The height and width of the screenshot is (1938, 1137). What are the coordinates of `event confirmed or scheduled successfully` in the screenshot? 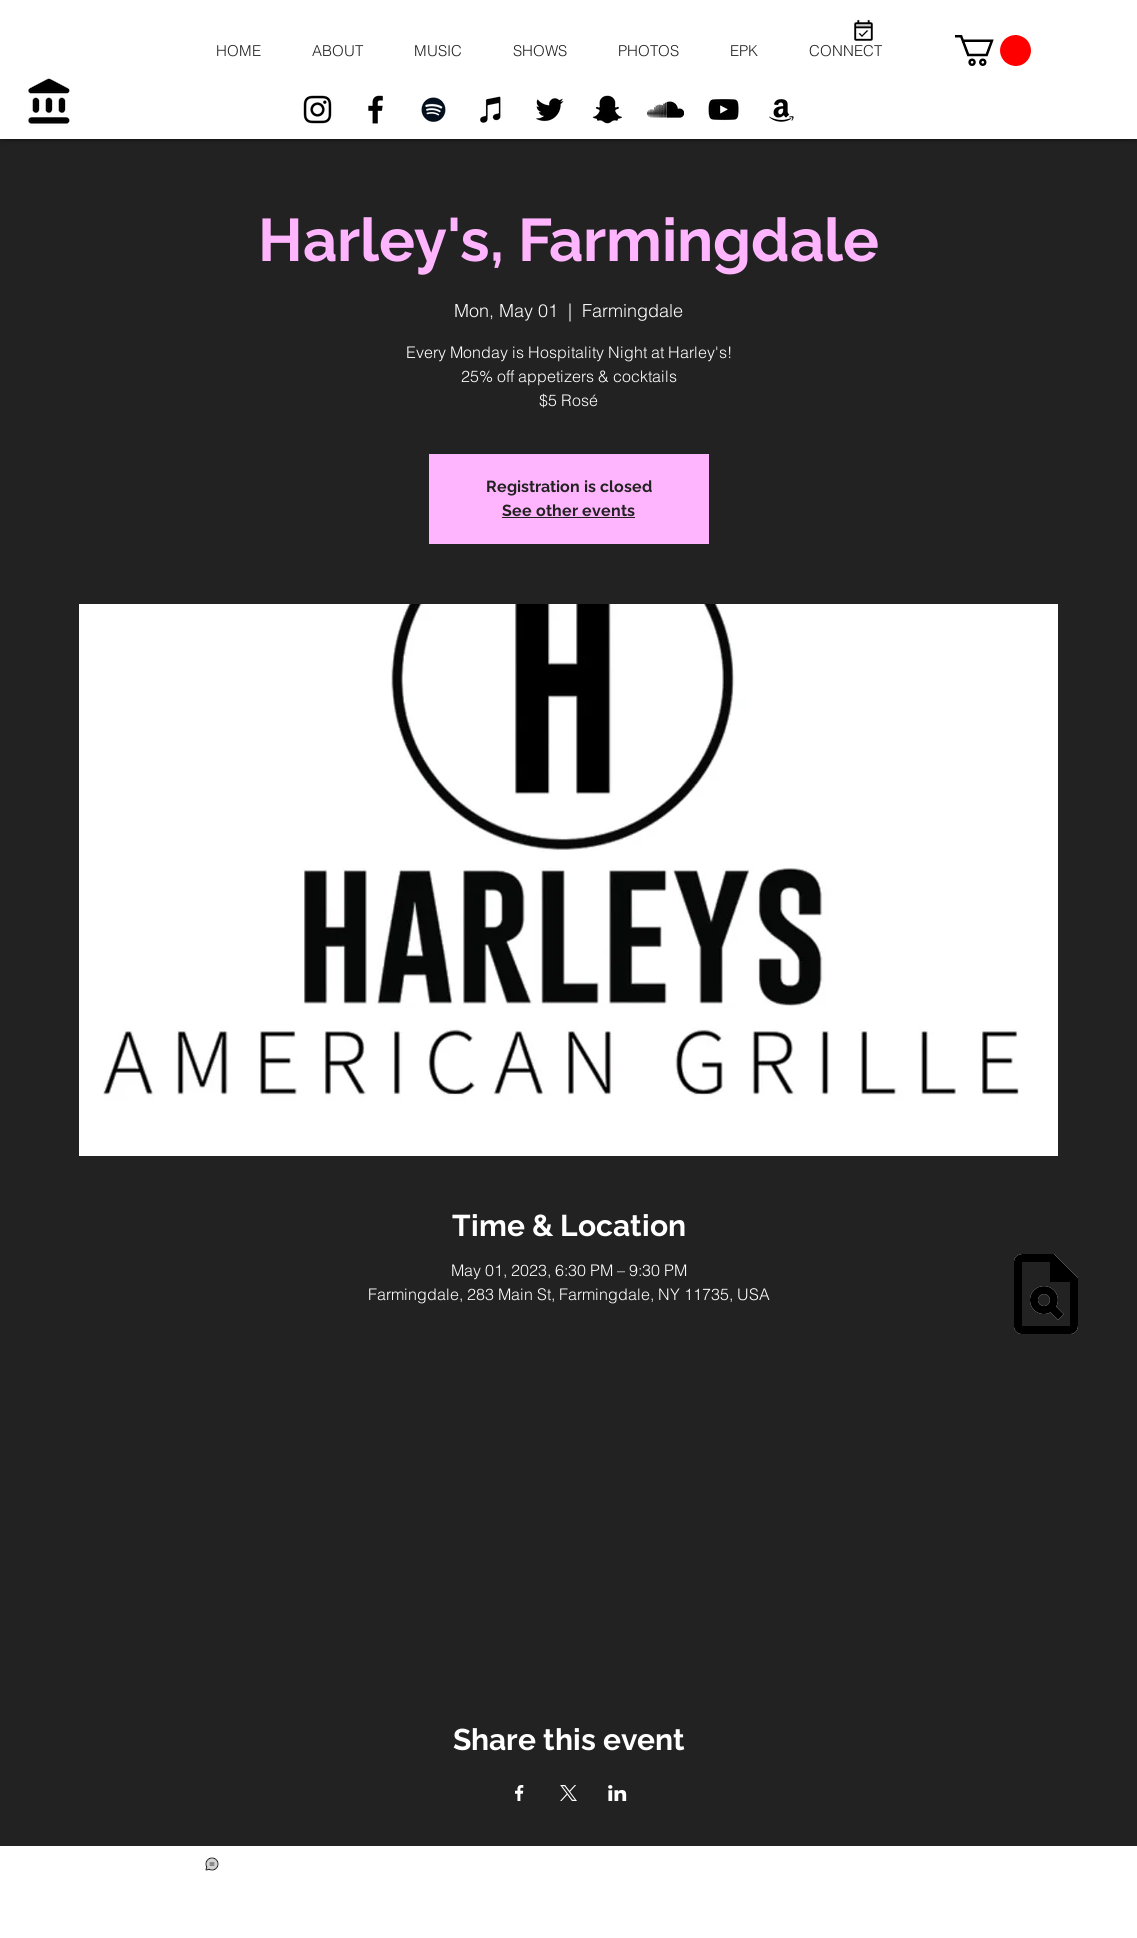 It's located at (863, 31).